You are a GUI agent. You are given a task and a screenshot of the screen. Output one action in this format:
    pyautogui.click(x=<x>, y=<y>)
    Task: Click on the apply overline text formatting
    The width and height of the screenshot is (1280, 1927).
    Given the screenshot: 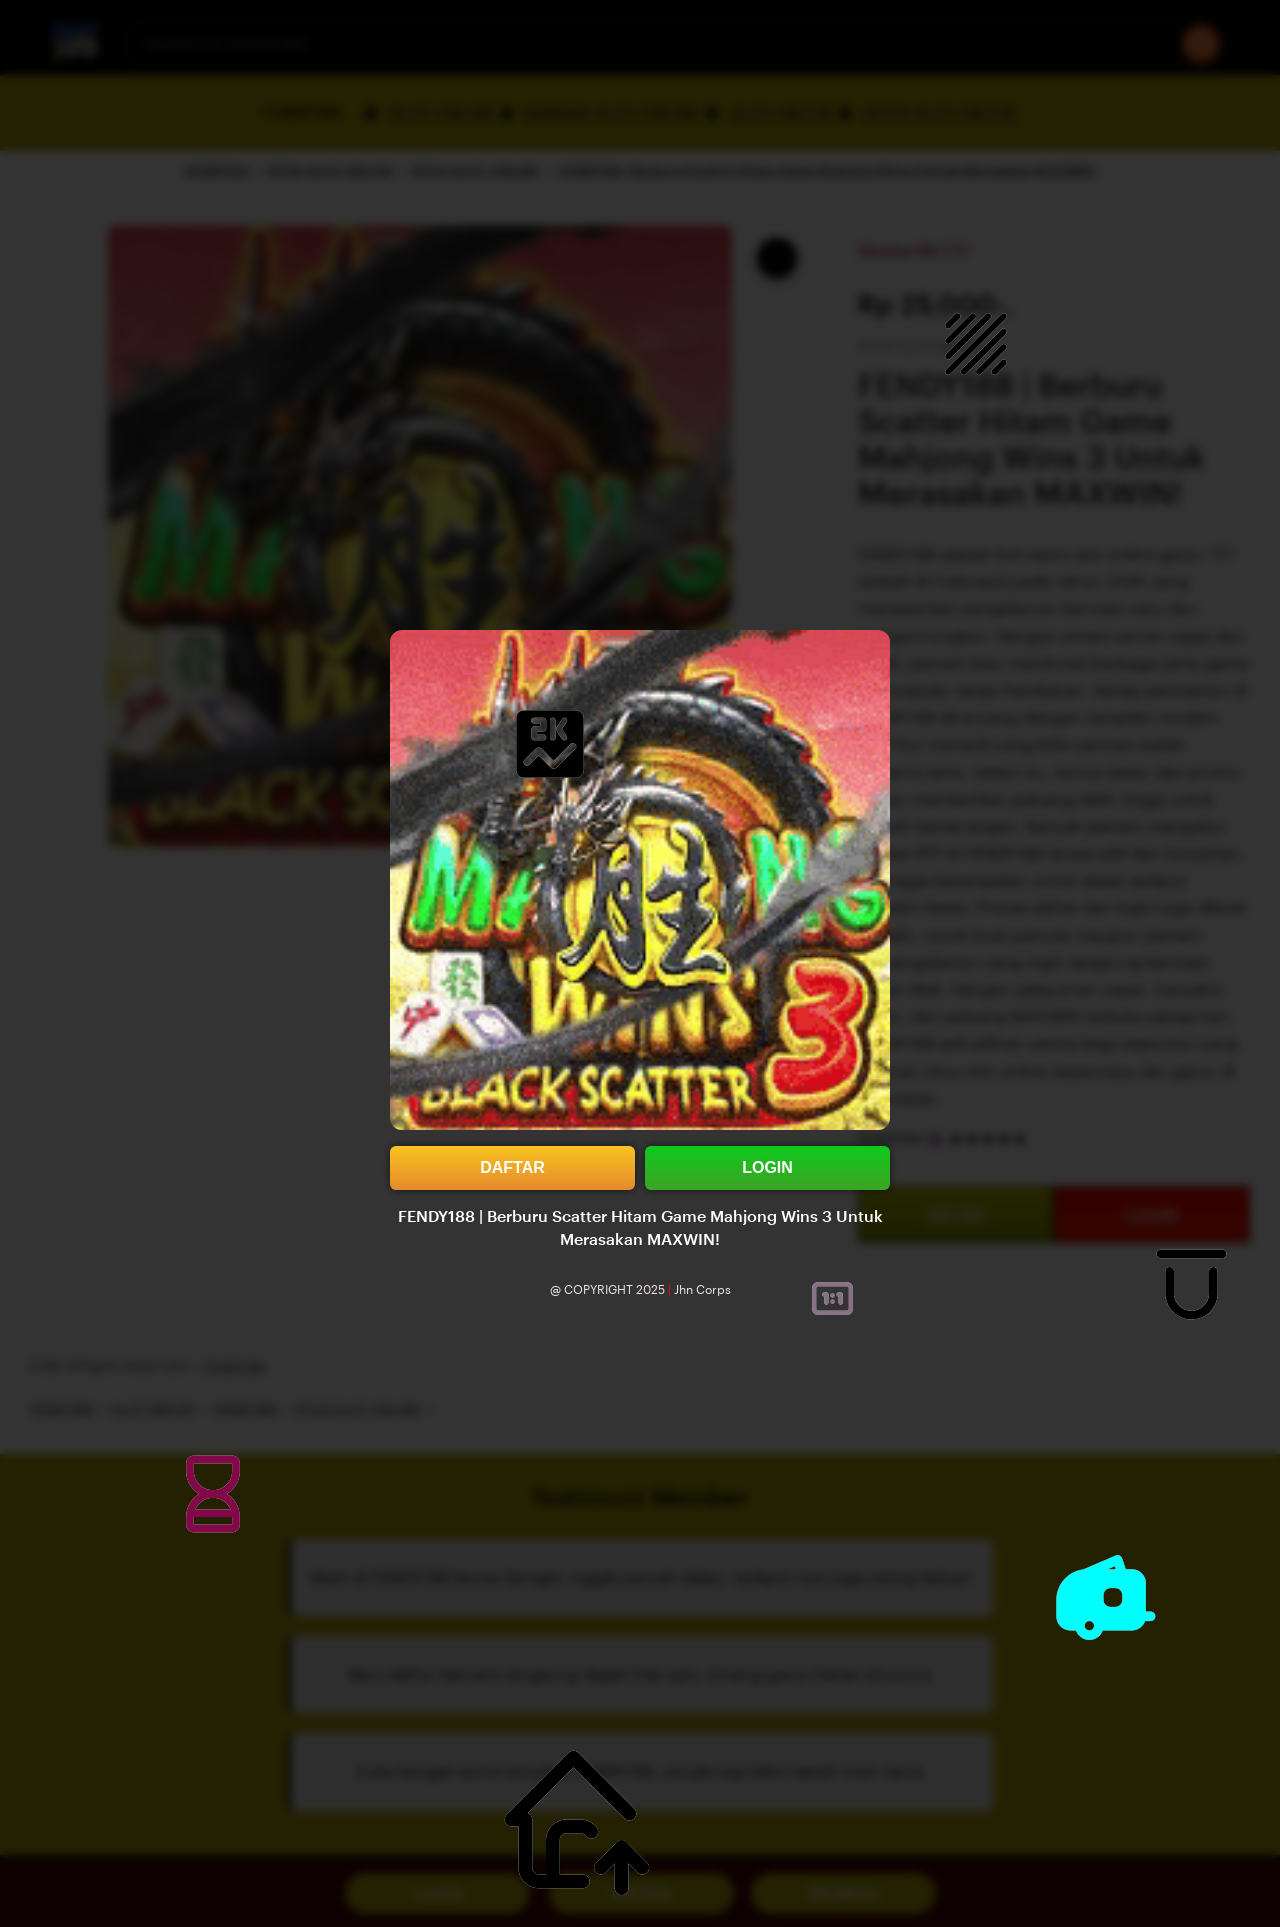 What is the action you would take?
    pyautogui.click(x=1191, y=1284)
    